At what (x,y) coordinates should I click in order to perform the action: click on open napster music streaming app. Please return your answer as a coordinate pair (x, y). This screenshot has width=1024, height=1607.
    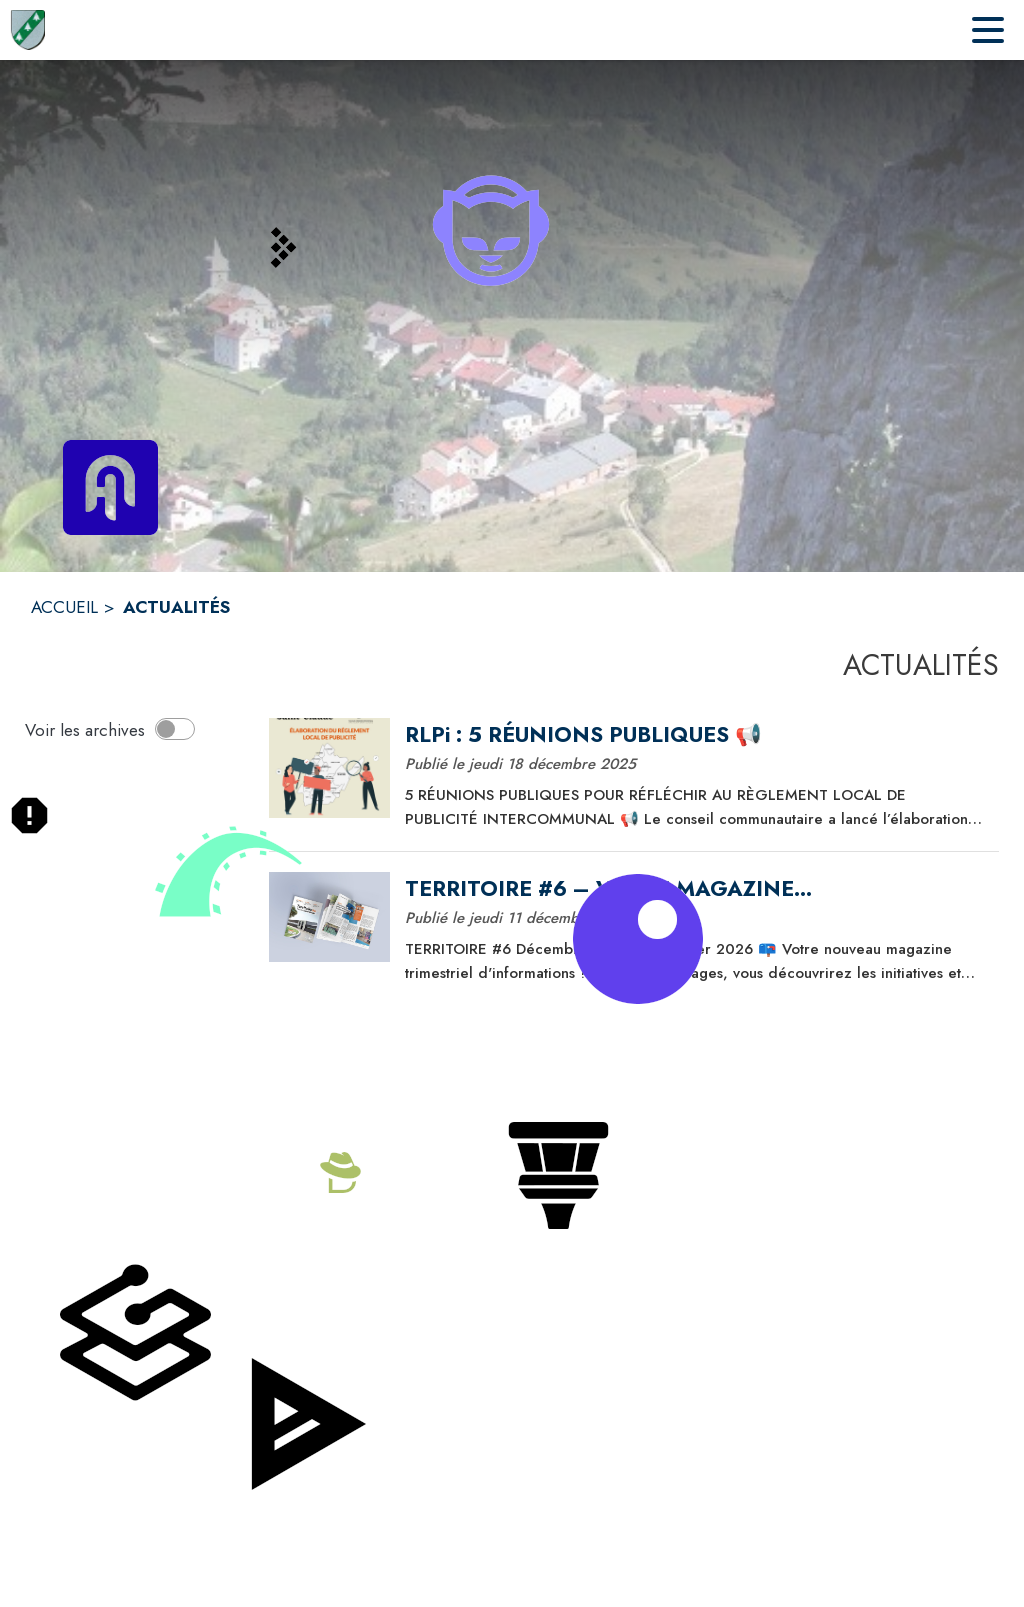
    Looking at the image, I should click on (491, 228).